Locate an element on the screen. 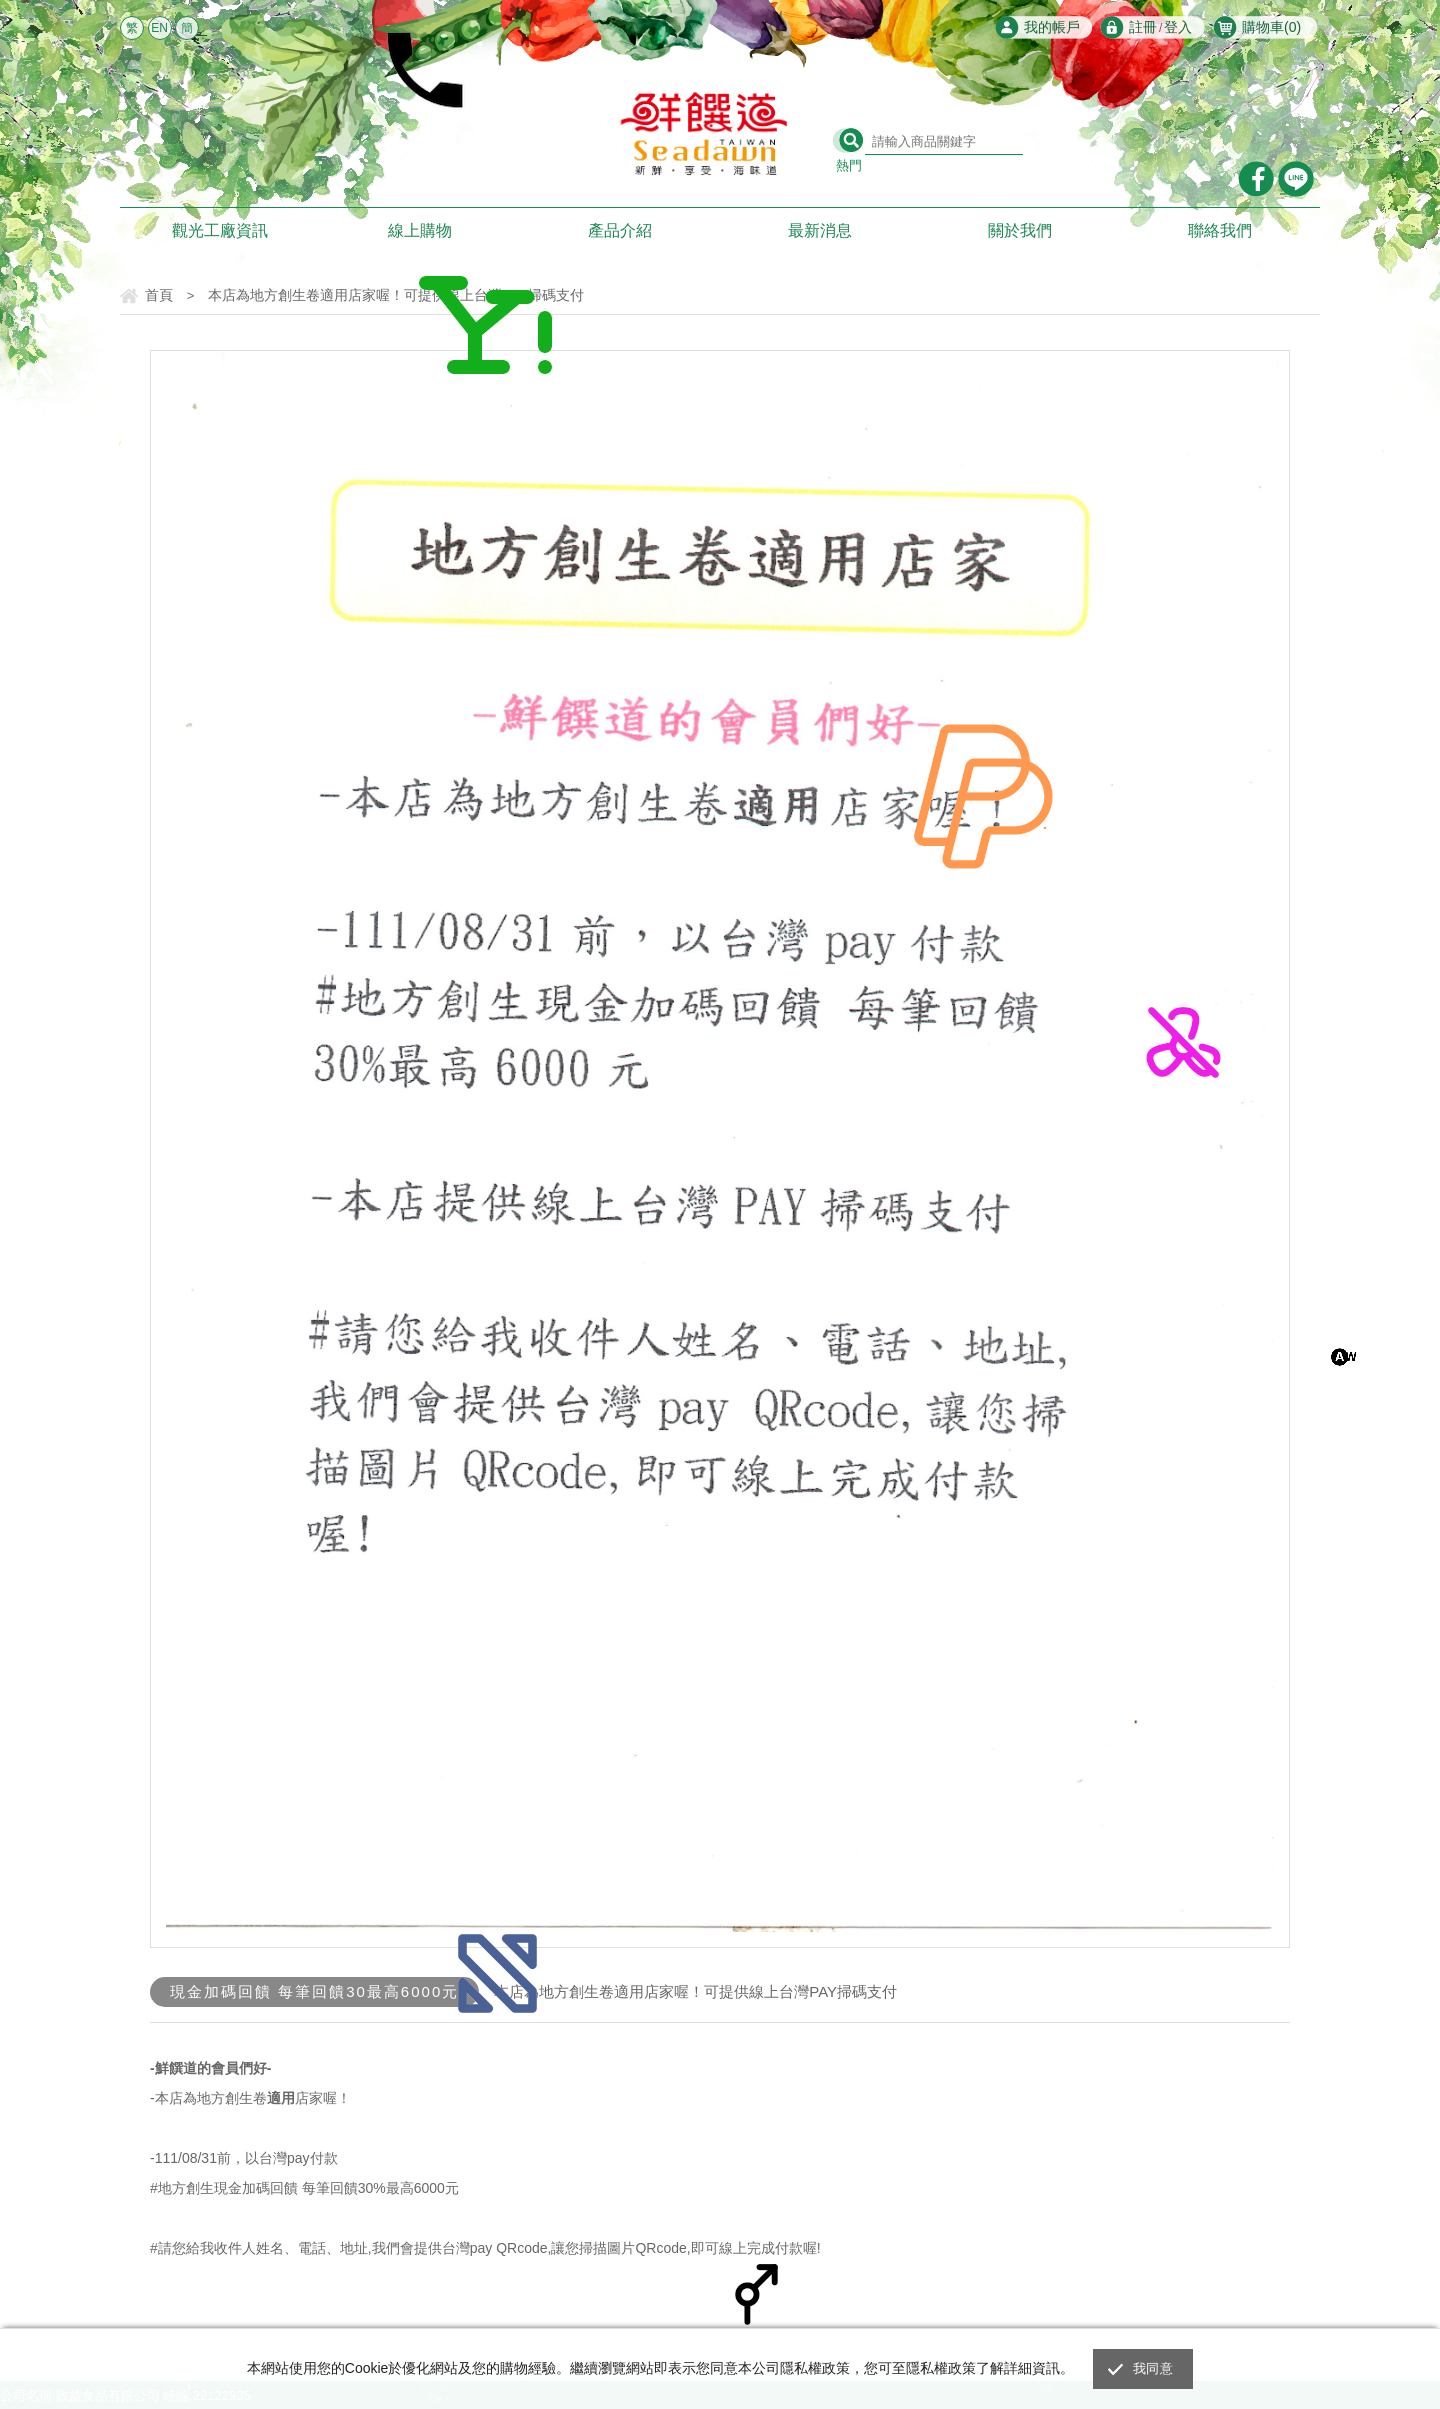 The image size is (1440, 2409). link to Yahoo account is located at coordinates (489, 325).